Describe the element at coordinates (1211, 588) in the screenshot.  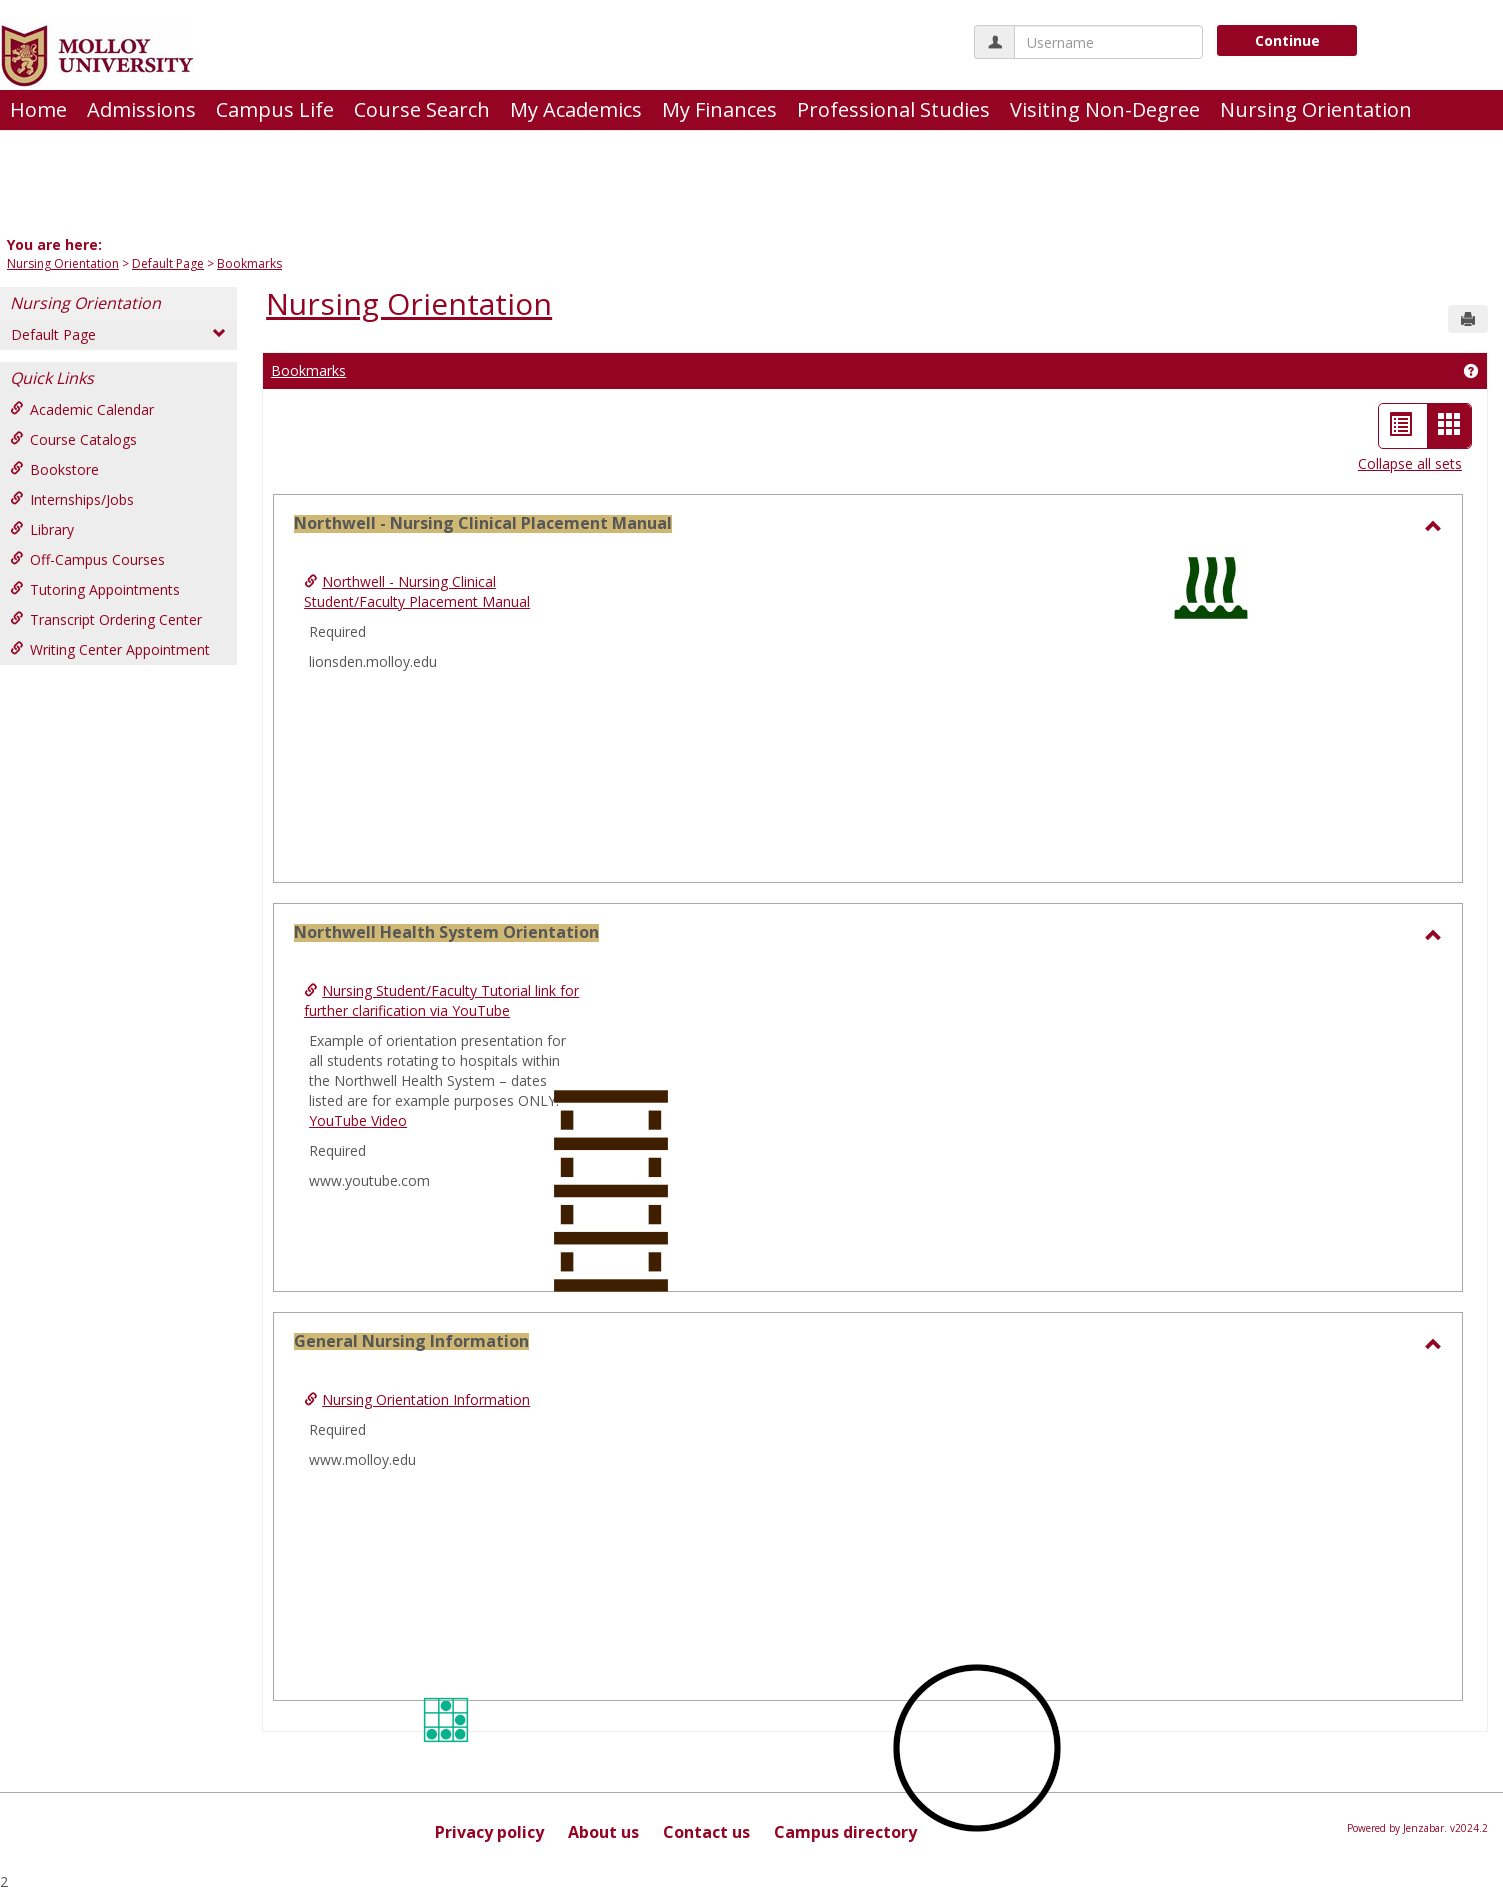
I see `indicates a hot surface warning` at that location.